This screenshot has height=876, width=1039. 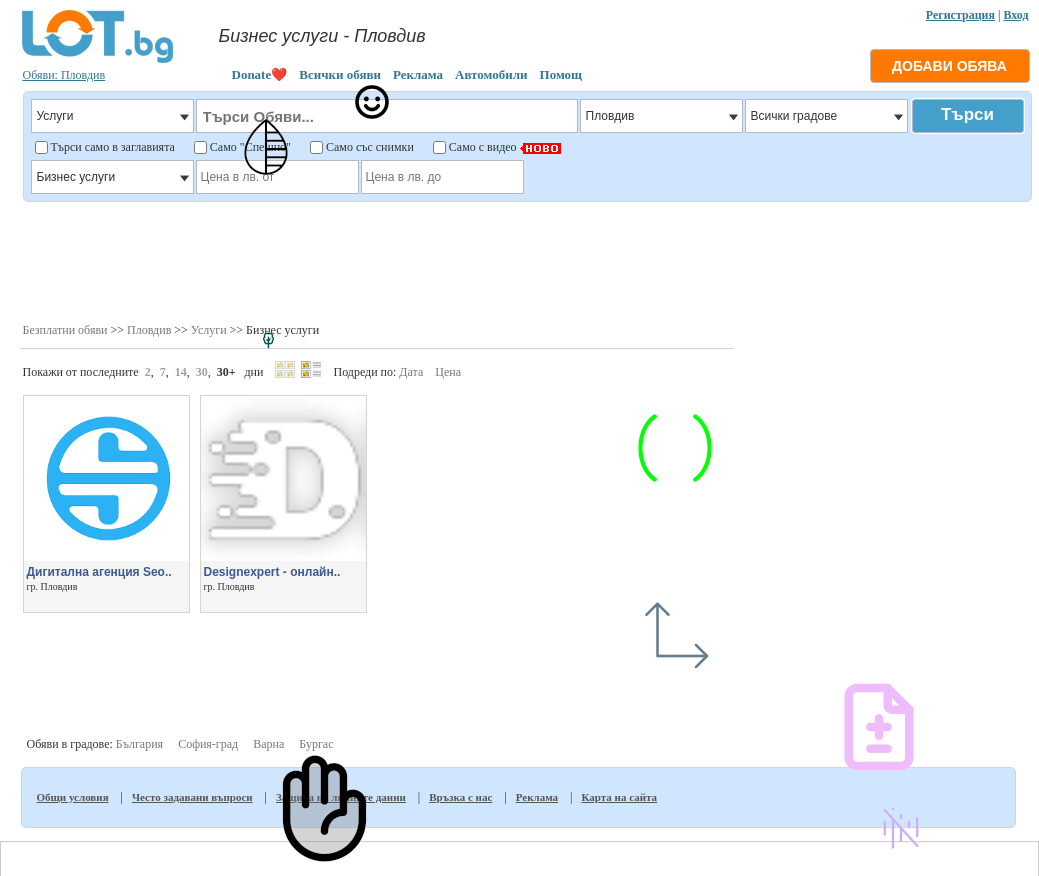 What do you see at coordinates (268, 340) in the screenshot?
I see `view parks or nature areas nearby` at bounding box center [268, 340].